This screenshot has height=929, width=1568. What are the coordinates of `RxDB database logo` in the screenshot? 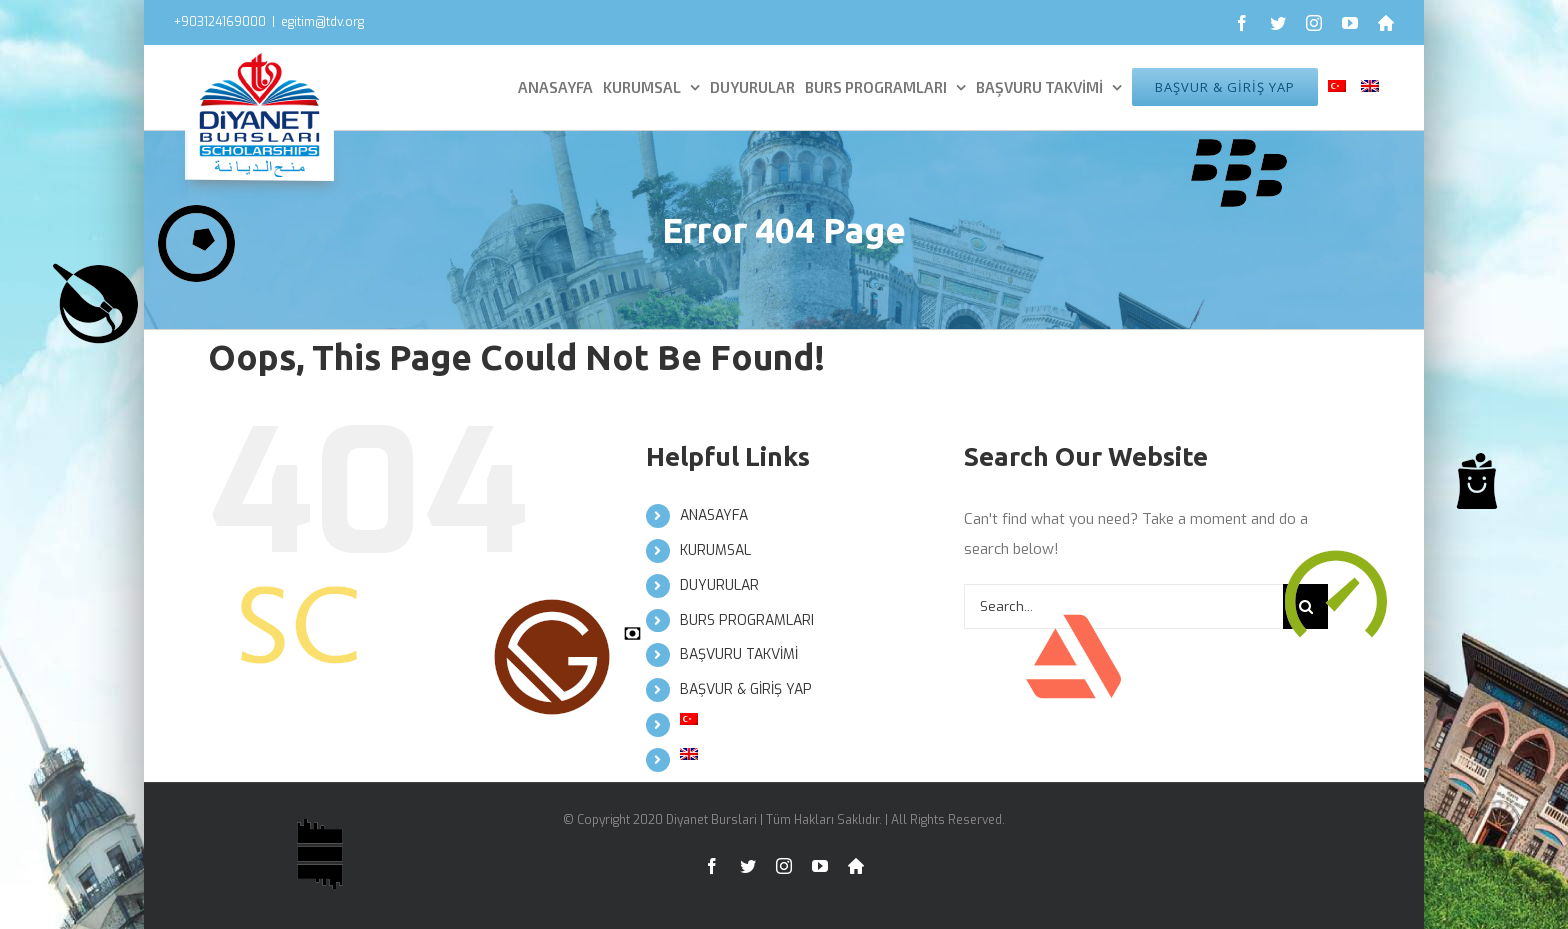 It's located at (320, 854).